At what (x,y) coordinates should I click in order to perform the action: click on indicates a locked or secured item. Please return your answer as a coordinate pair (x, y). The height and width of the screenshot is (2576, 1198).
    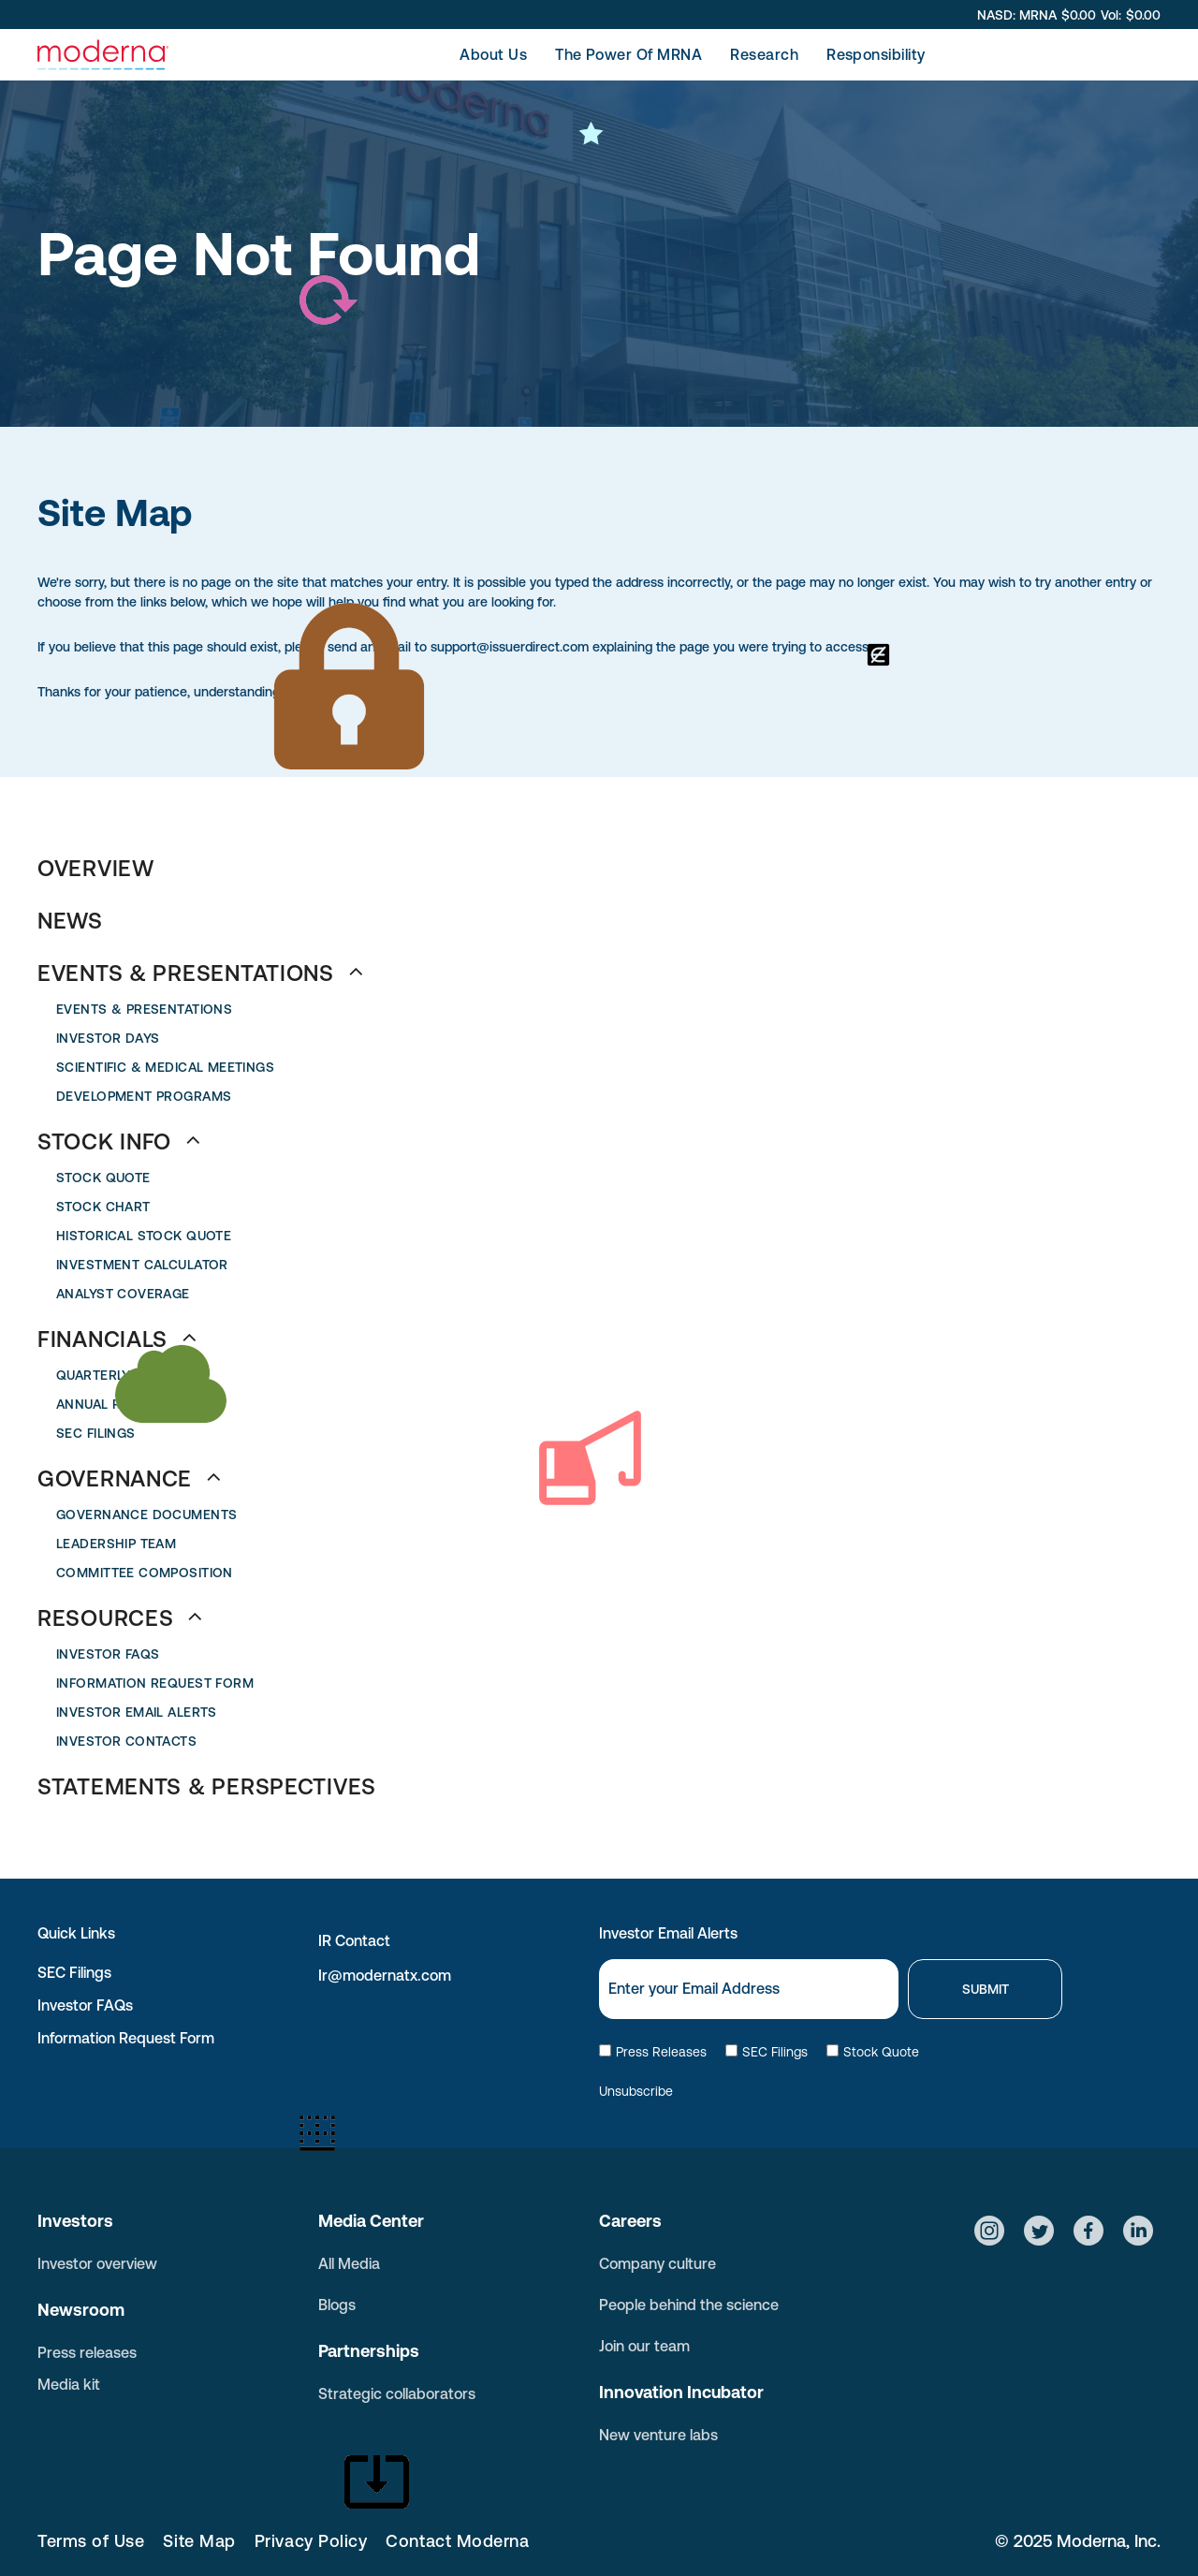
    Looking at the image, I should click on (349, 686).